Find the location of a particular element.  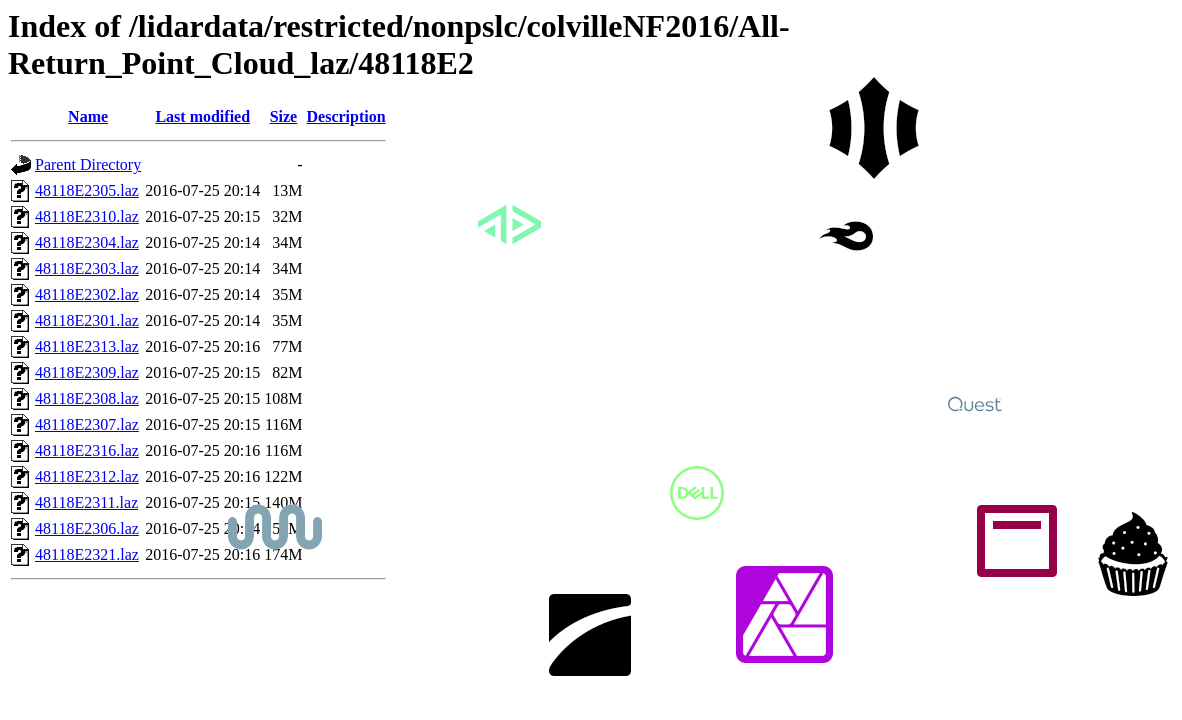

switch to top panel layout is located at coordinates (1017, 541).